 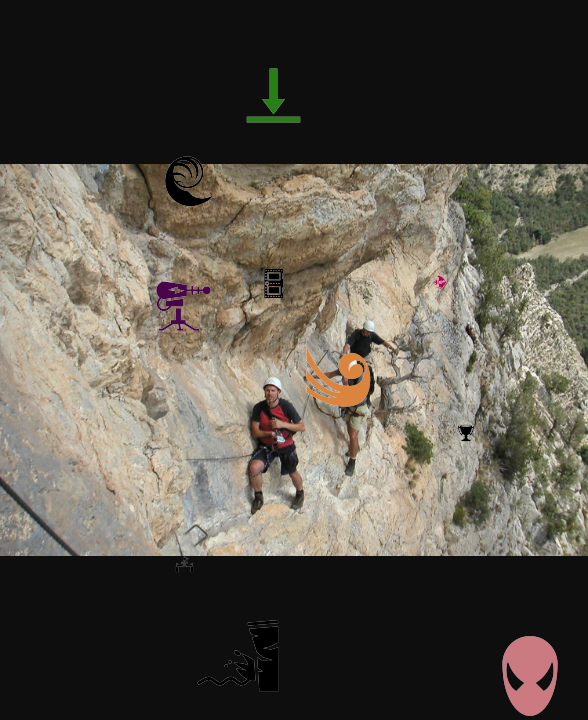 What do you see at coordinates (184, 563) in the screenshot?
I see `flexibility or stretching exercise option` at bounding box center [184, 563].